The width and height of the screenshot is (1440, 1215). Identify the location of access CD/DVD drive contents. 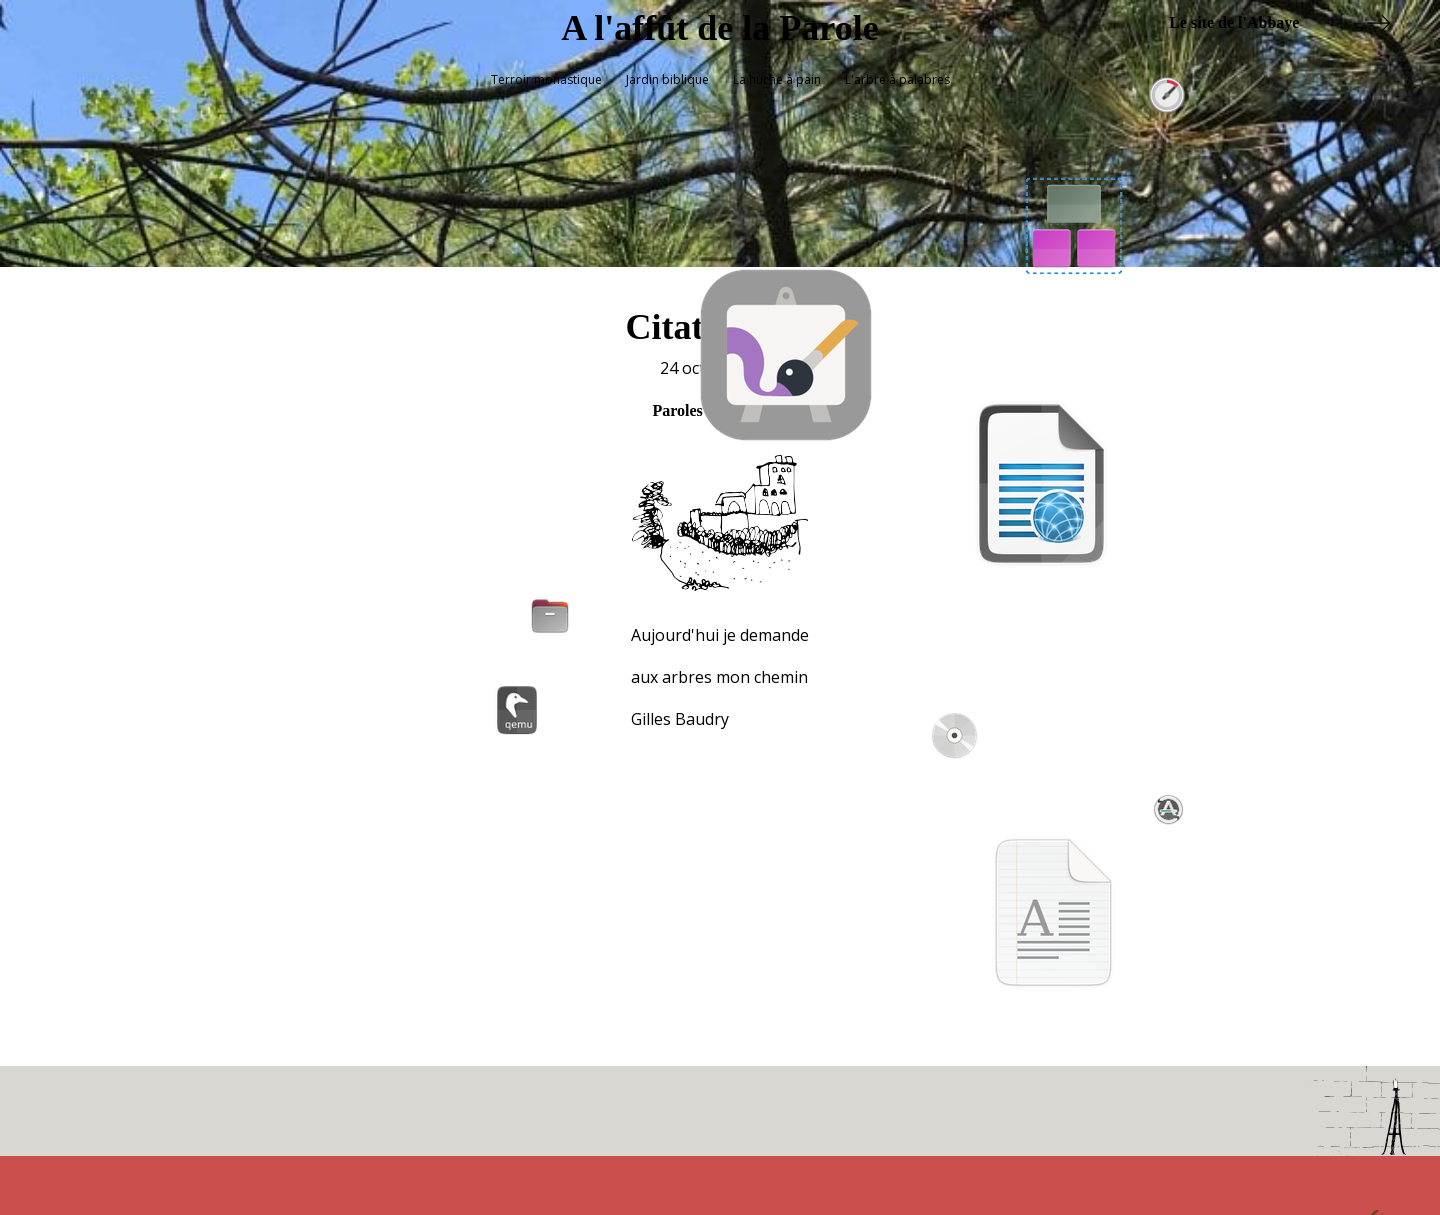
(954, 735).